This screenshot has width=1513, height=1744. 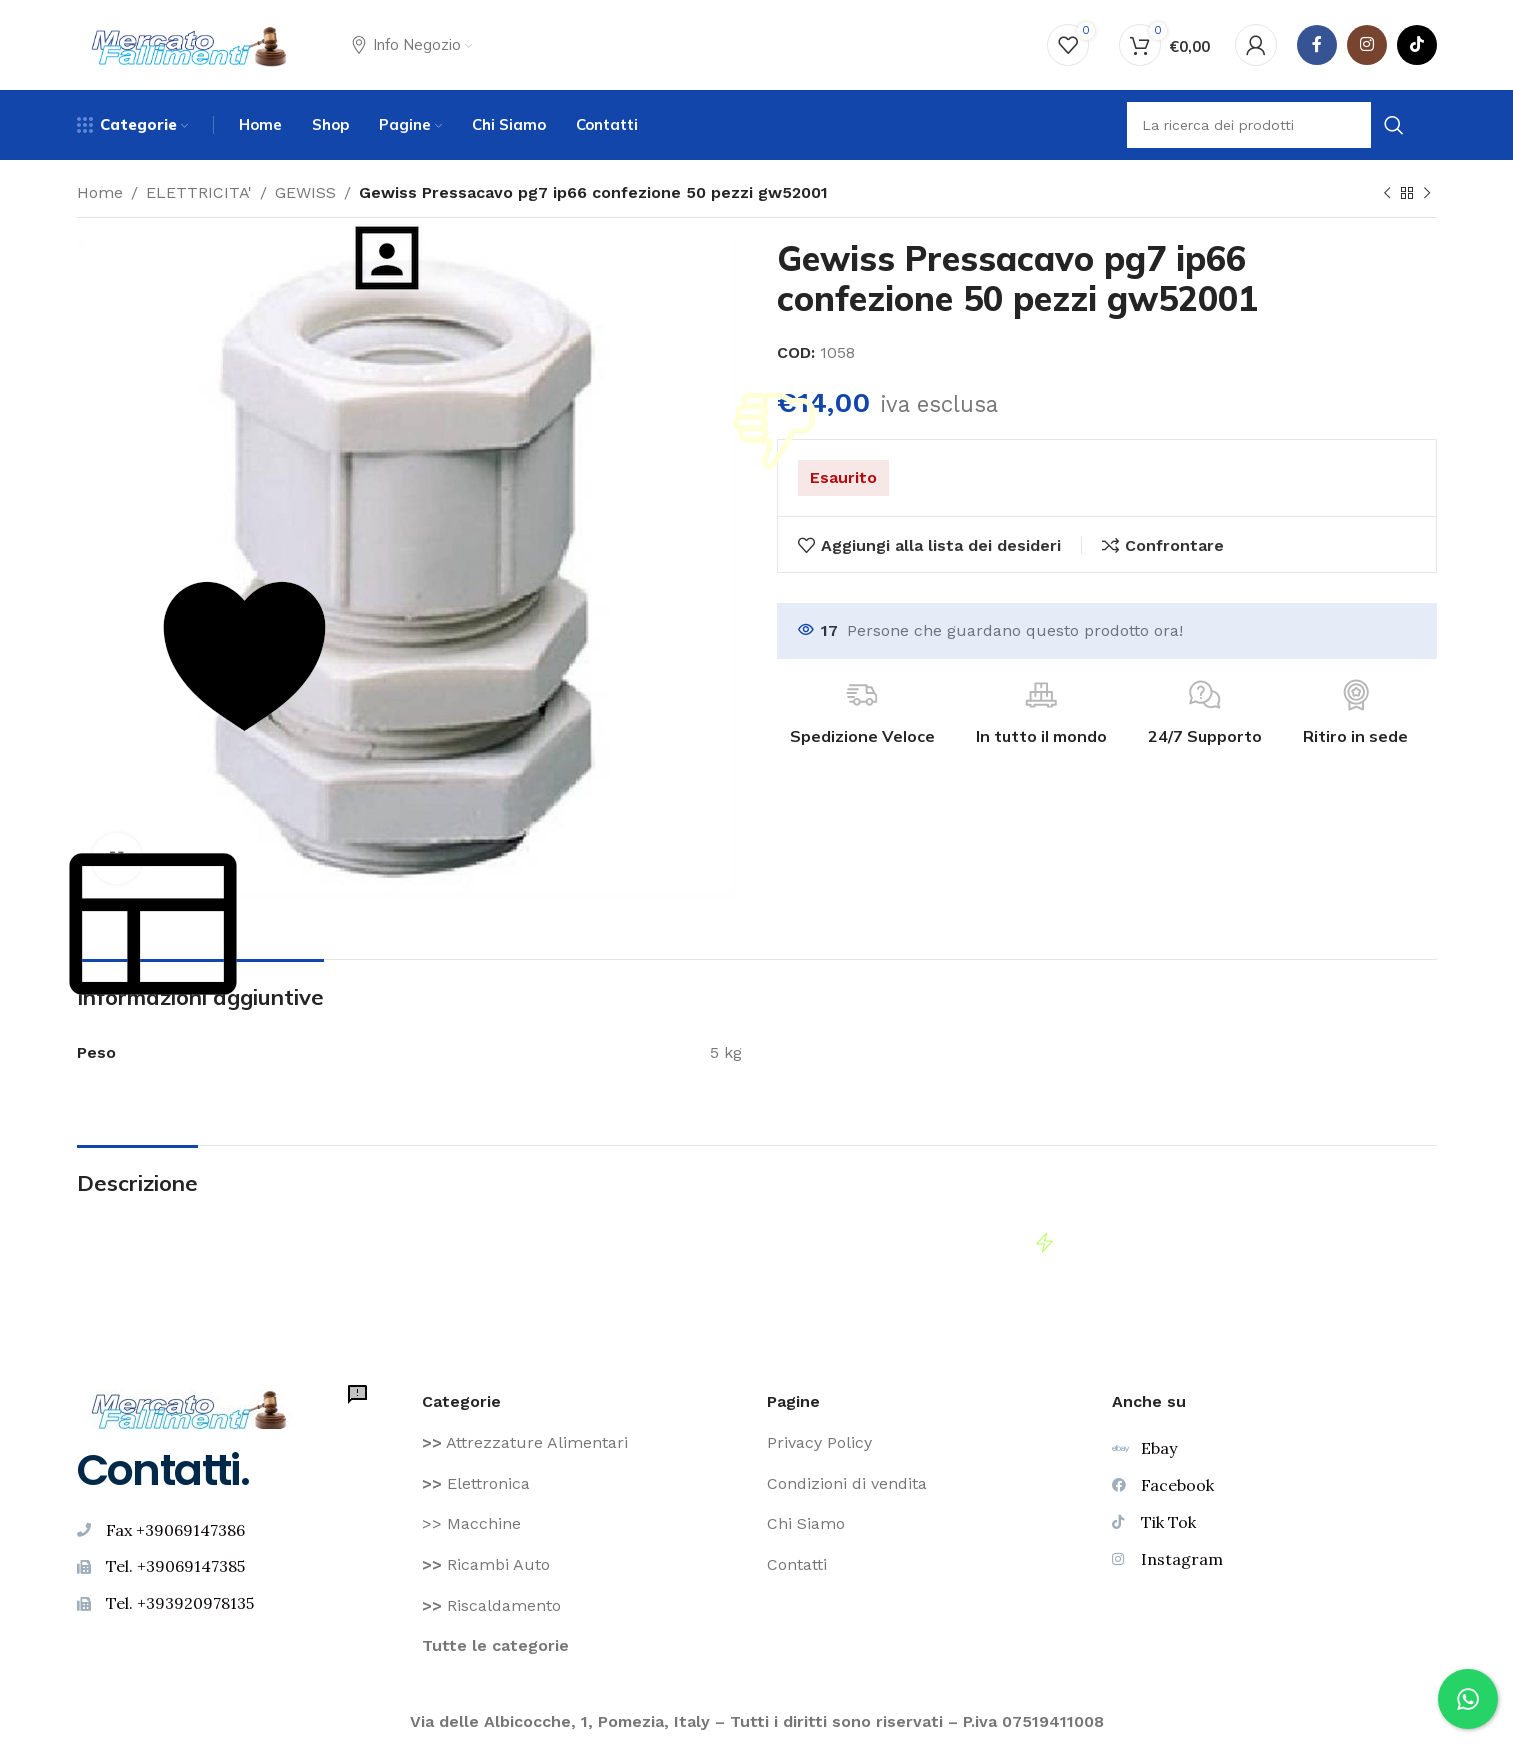 I want to click on add to favorites, so click(x=244, y=656).